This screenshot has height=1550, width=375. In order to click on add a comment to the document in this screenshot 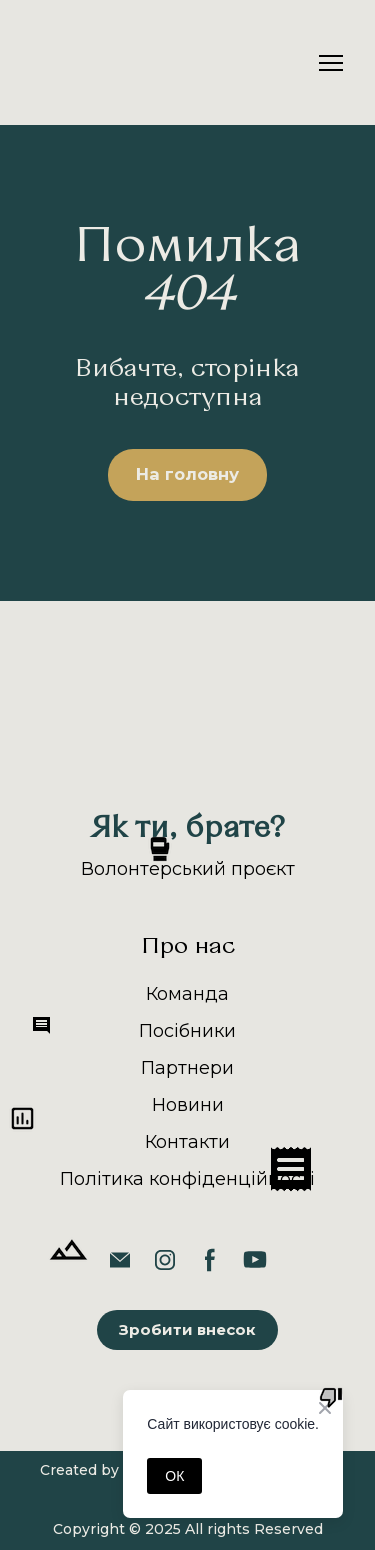, I will do `click(41, 1025)`.